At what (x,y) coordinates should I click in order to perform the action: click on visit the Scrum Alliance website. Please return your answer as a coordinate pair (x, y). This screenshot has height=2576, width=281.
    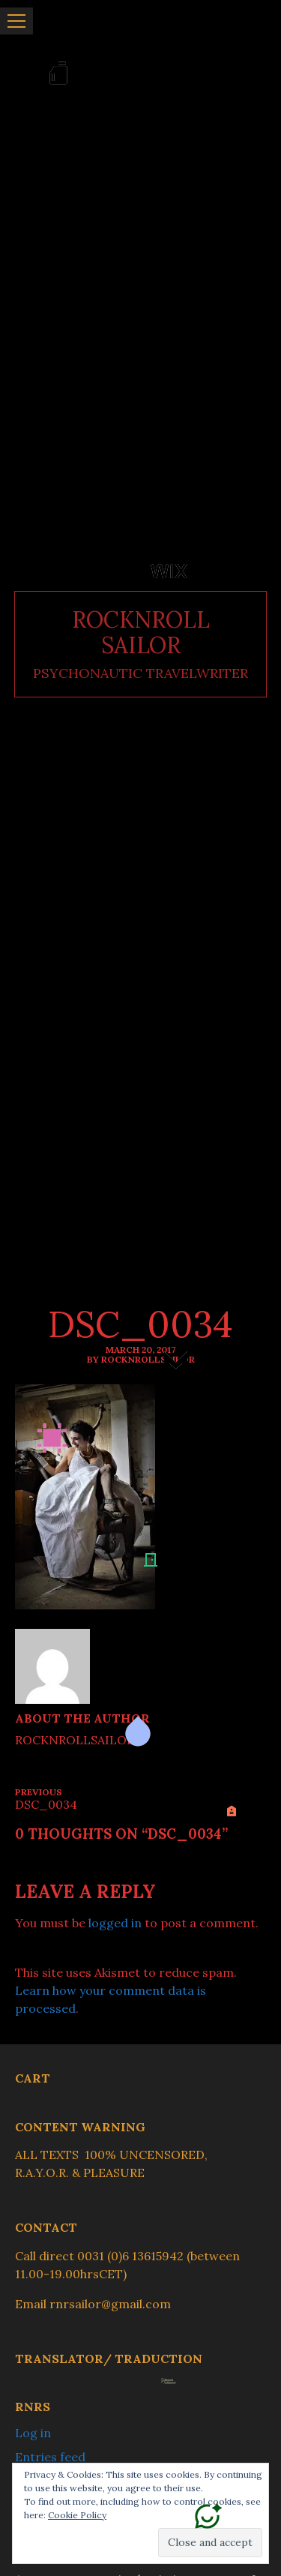
    Looking at the image, I should click on (169, 2381).